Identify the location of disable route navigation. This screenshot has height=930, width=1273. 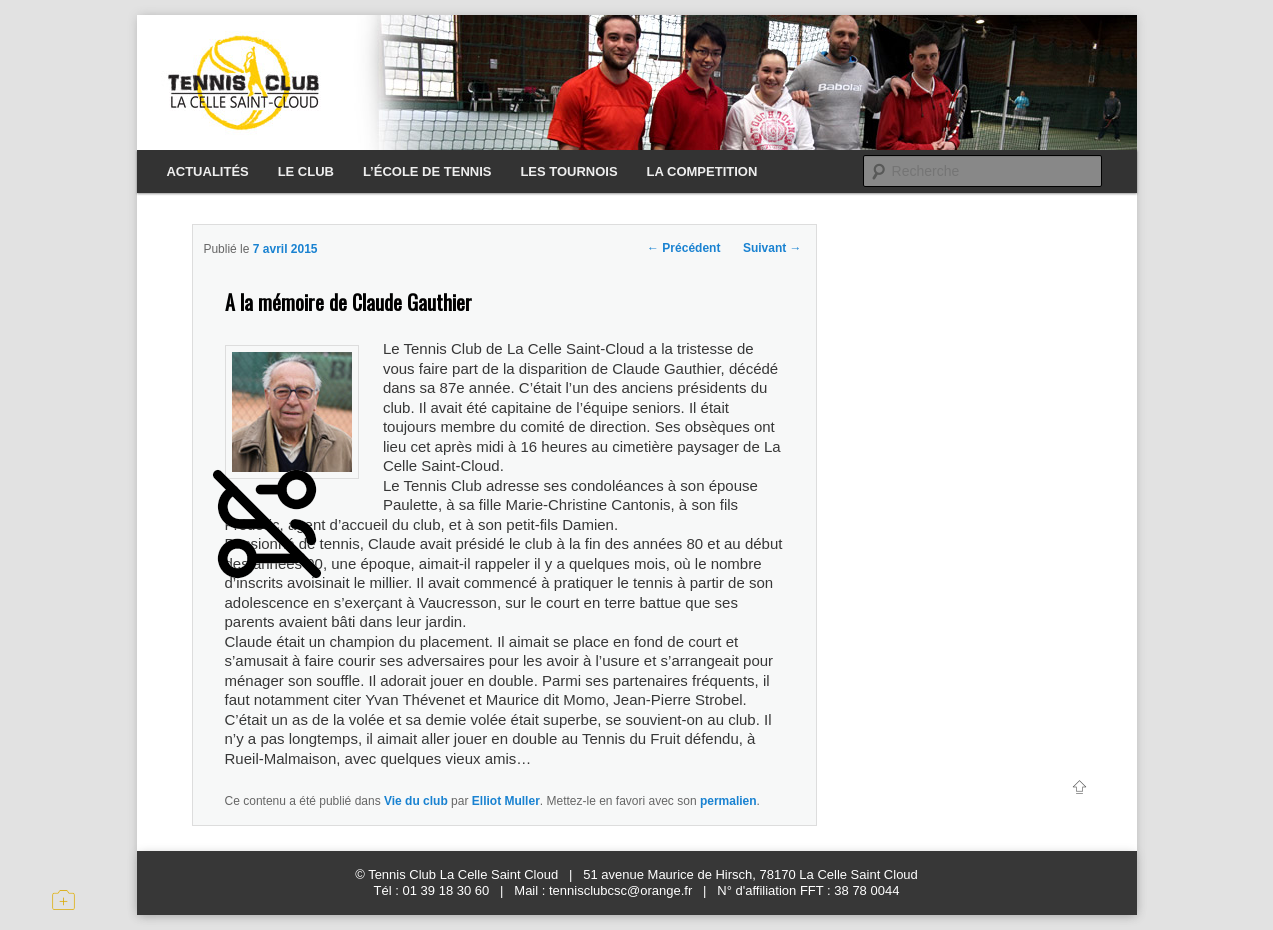
(267, 524).